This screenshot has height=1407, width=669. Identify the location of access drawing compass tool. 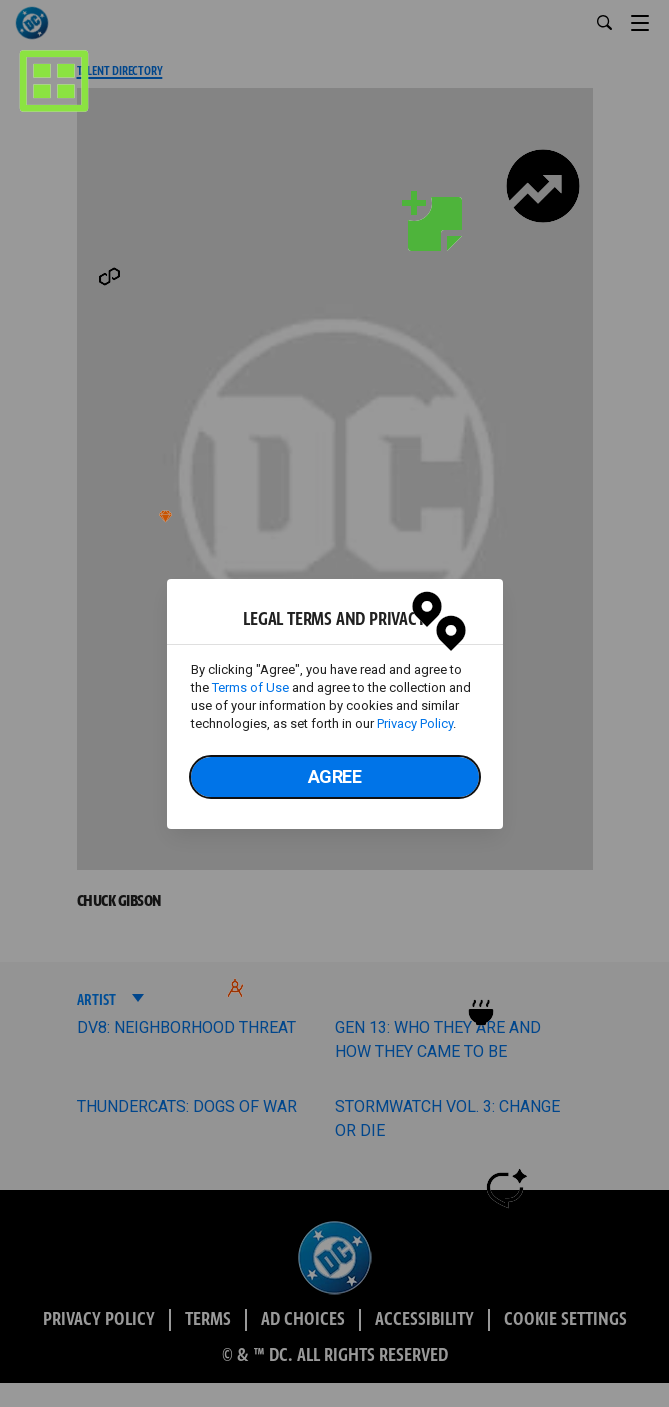
(235, 988).